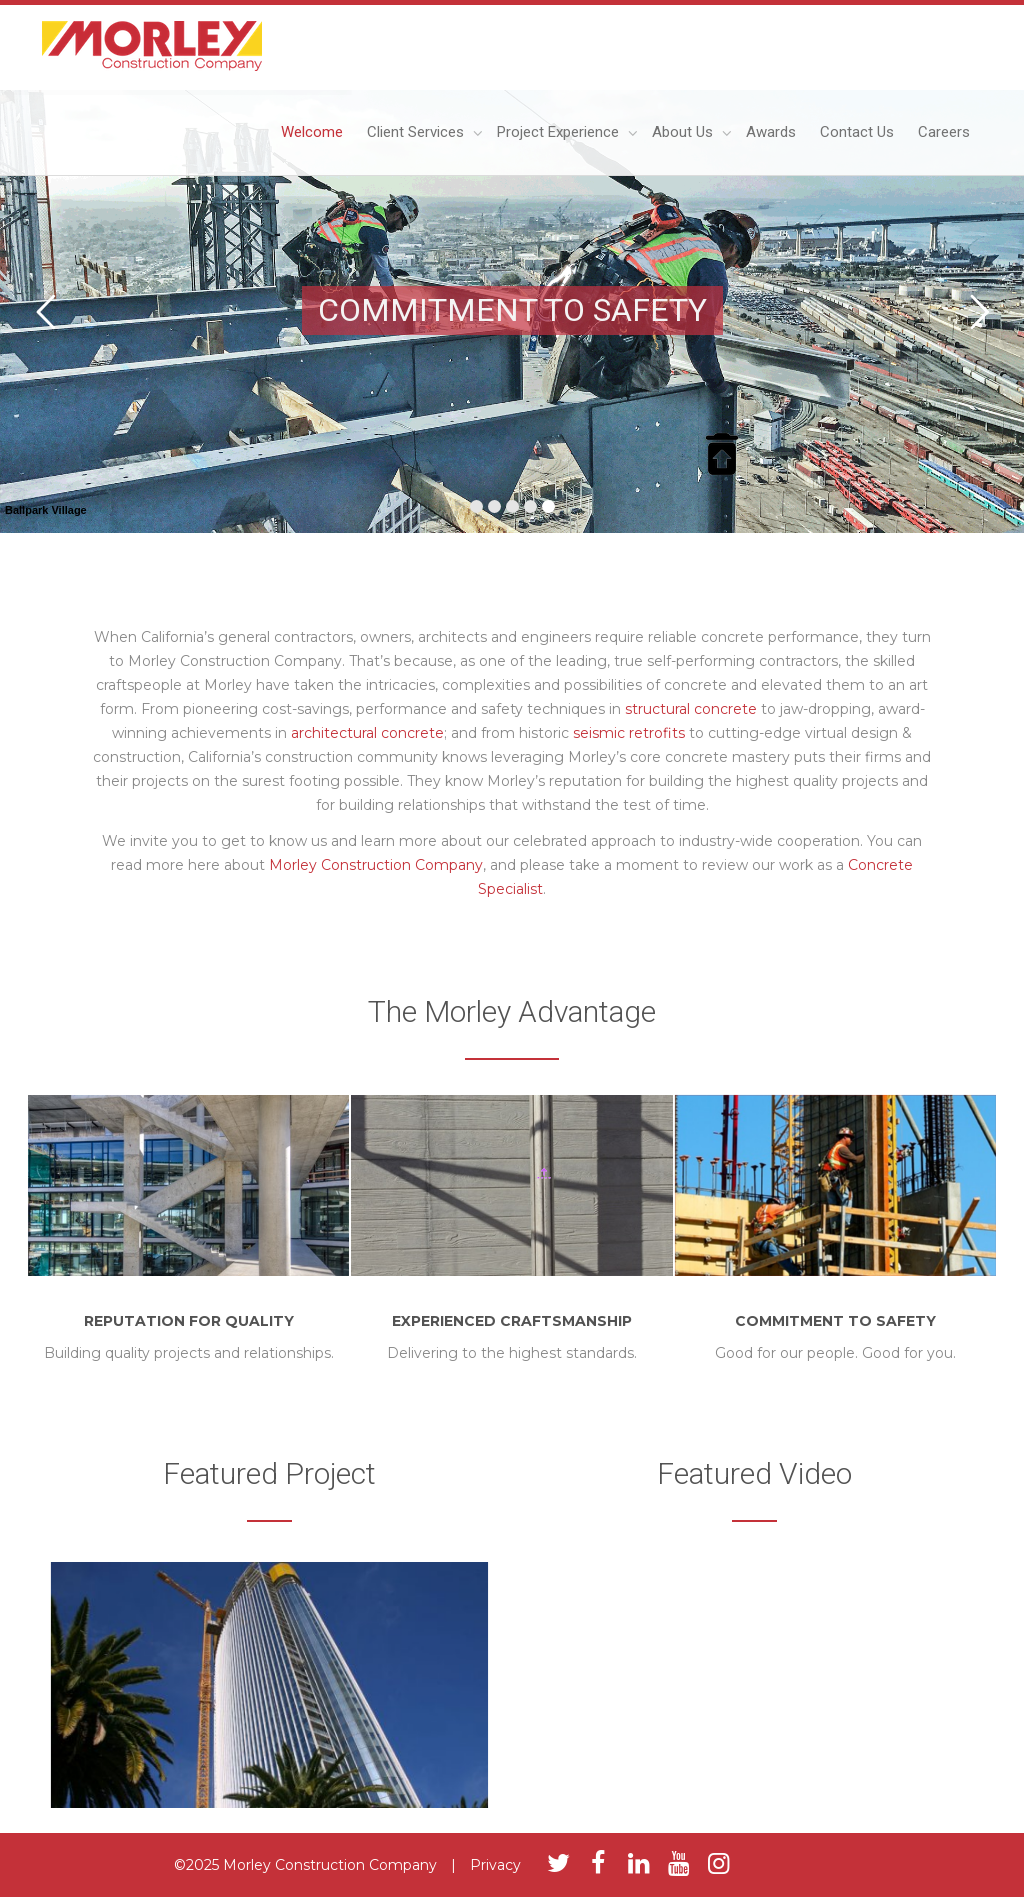 This screenshot has height=1897, width=1024. I want to click on restore a deleted item from trash, so click(722, 454).